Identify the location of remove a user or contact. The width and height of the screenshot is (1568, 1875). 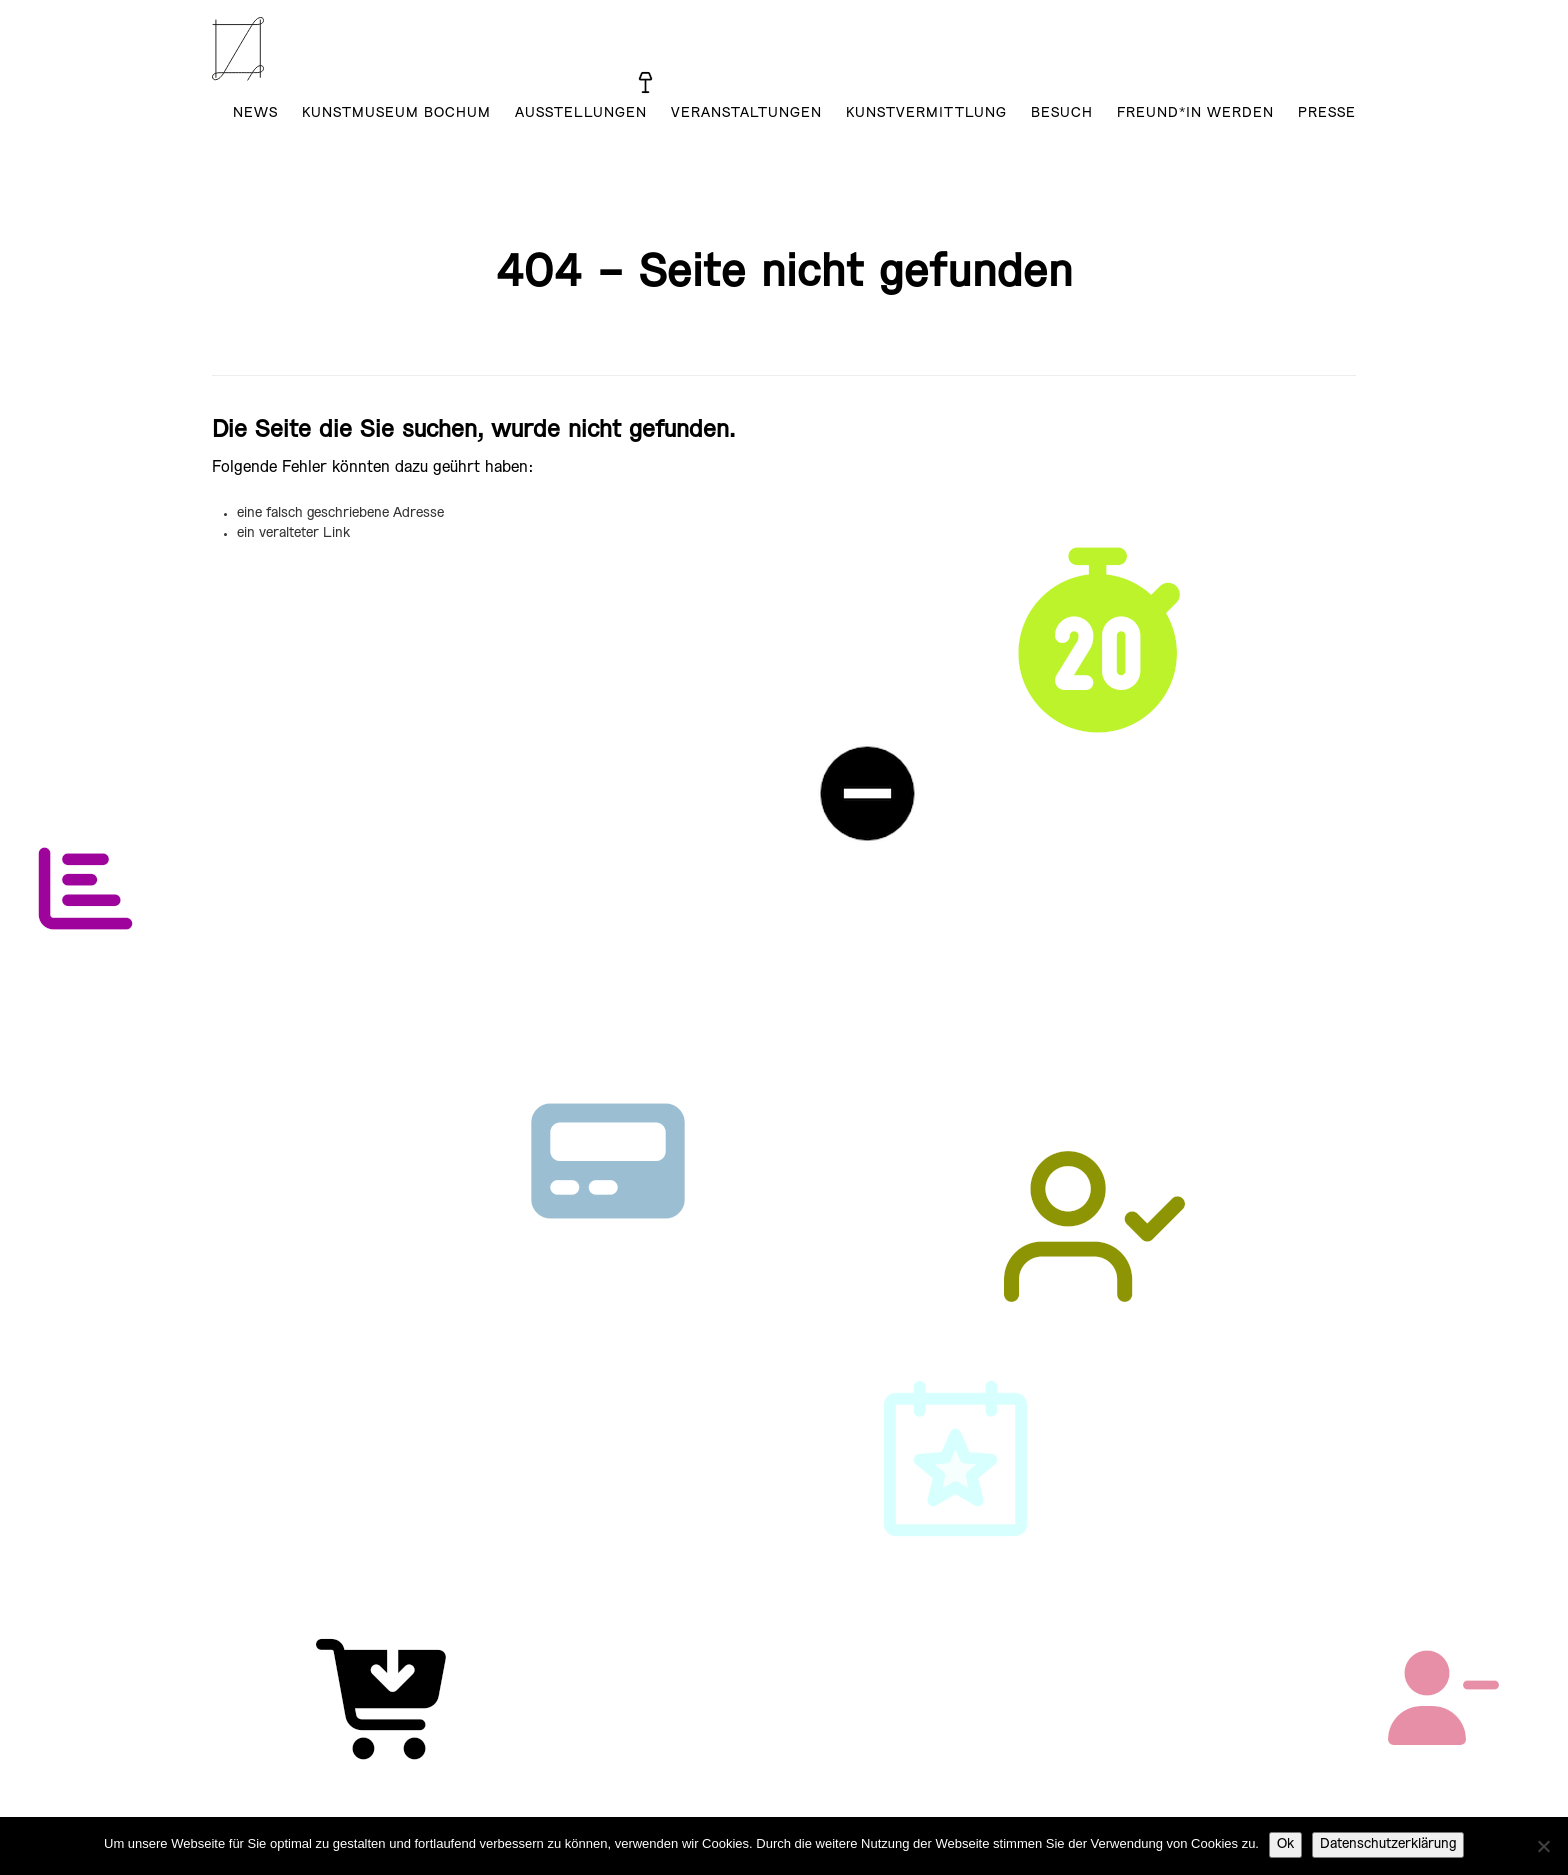
(1439, 1697).